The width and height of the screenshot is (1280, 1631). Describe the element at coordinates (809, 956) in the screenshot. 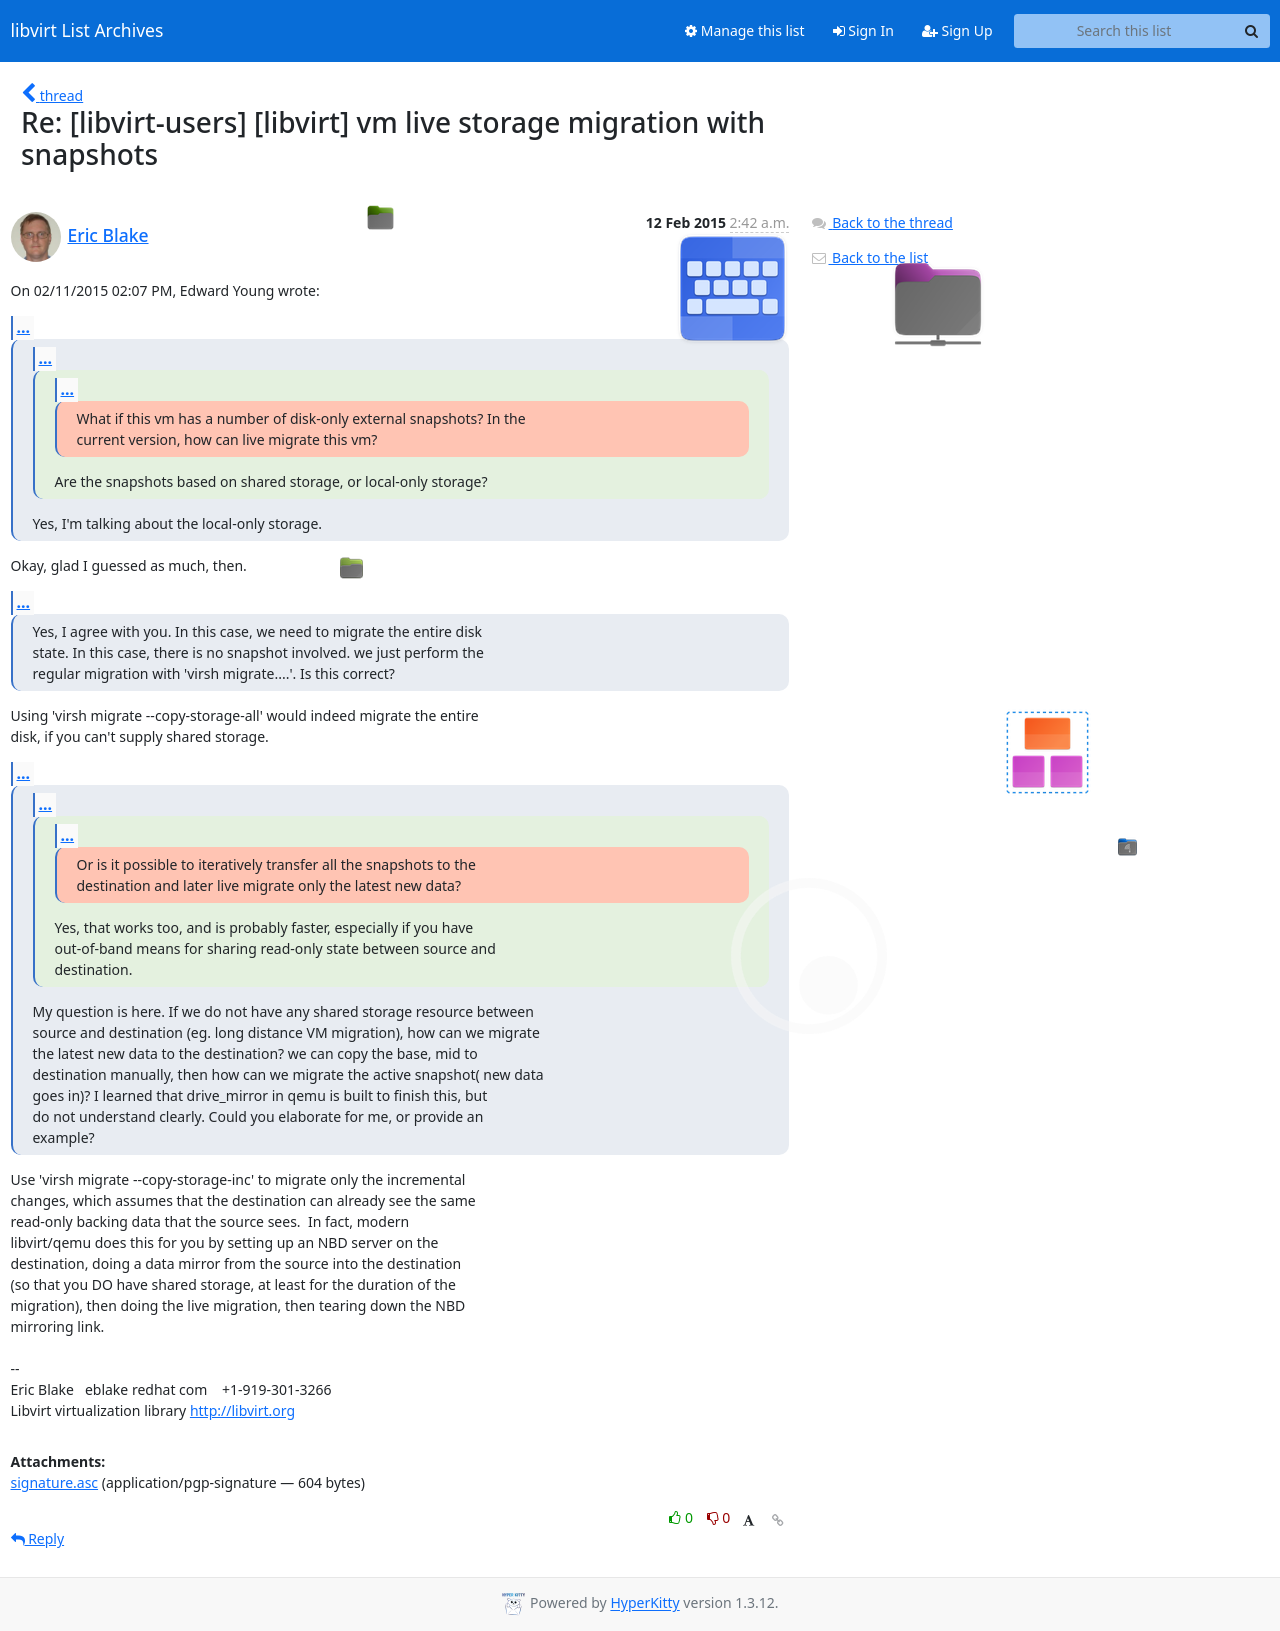

I see `quassel IRC client is currently inactive or disconnected` at that location.